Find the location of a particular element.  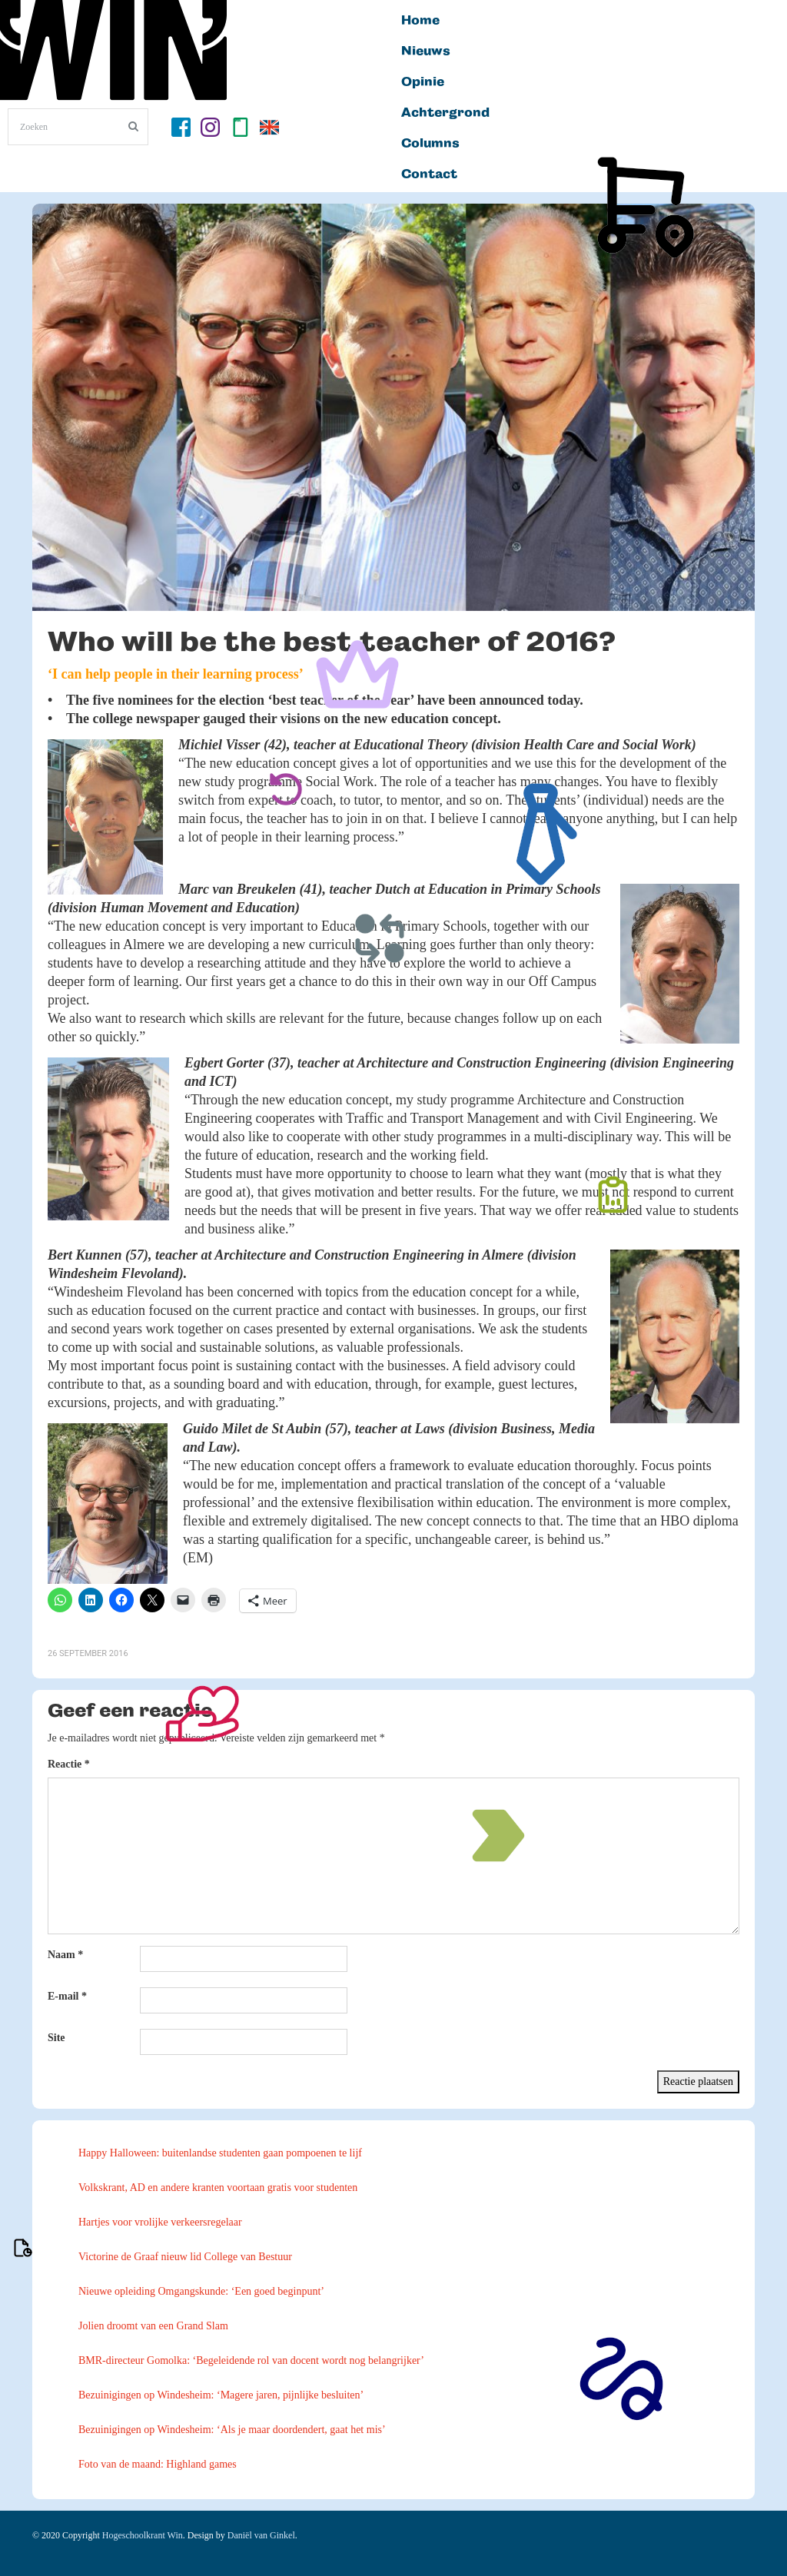

view clipboard with data or statistics is located at coordinates (613, 1194).